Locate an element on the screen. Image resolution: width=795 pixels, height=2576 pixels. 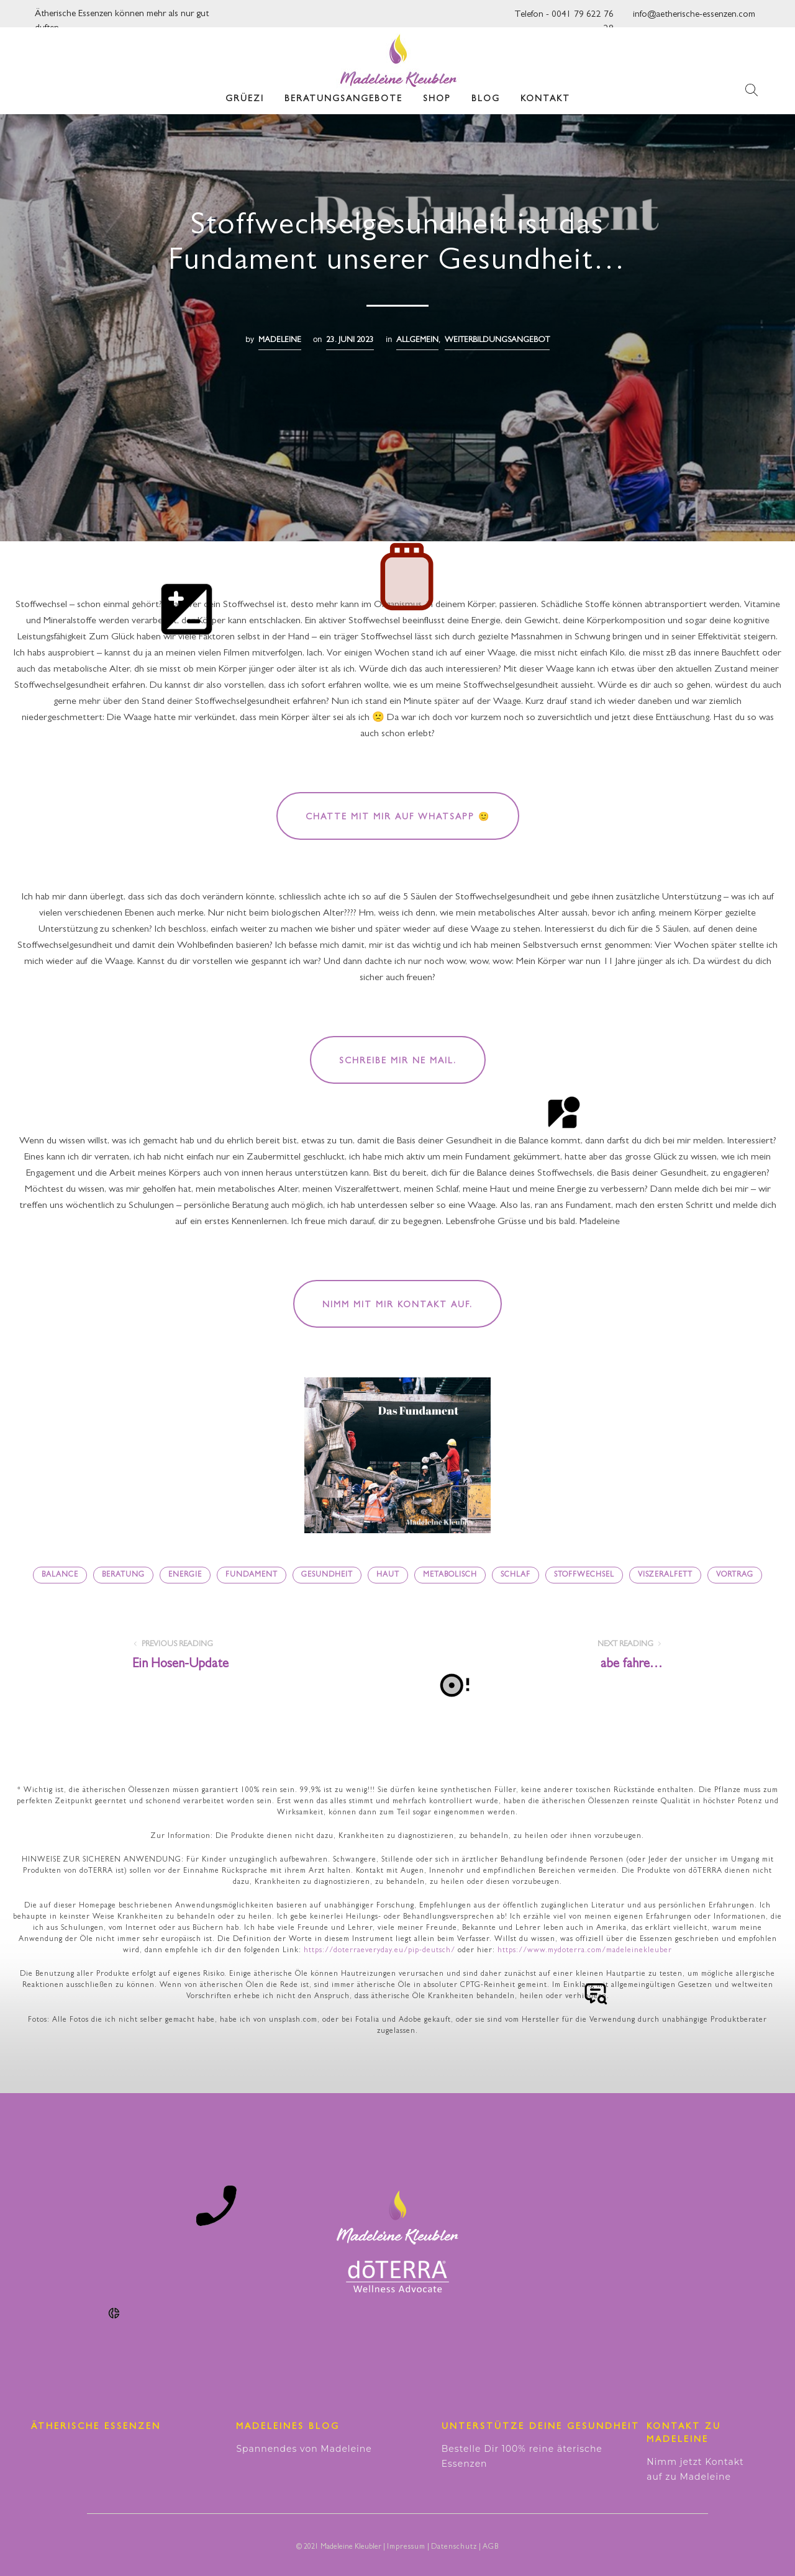
store or manage saved items is located at coordinates (407, 577).